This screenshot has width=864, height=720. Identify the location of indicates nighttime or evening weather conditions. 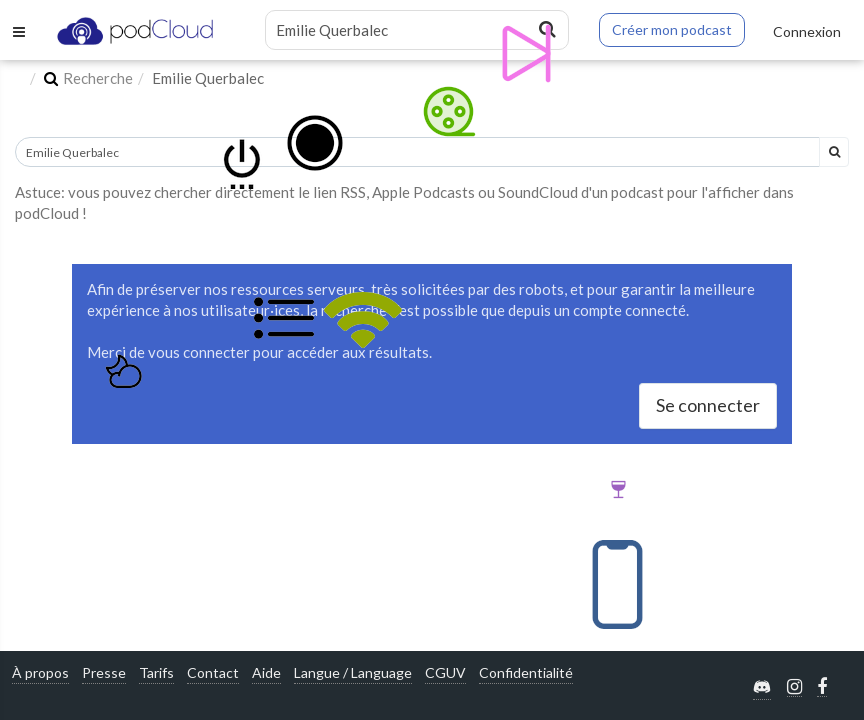
(123, 373).